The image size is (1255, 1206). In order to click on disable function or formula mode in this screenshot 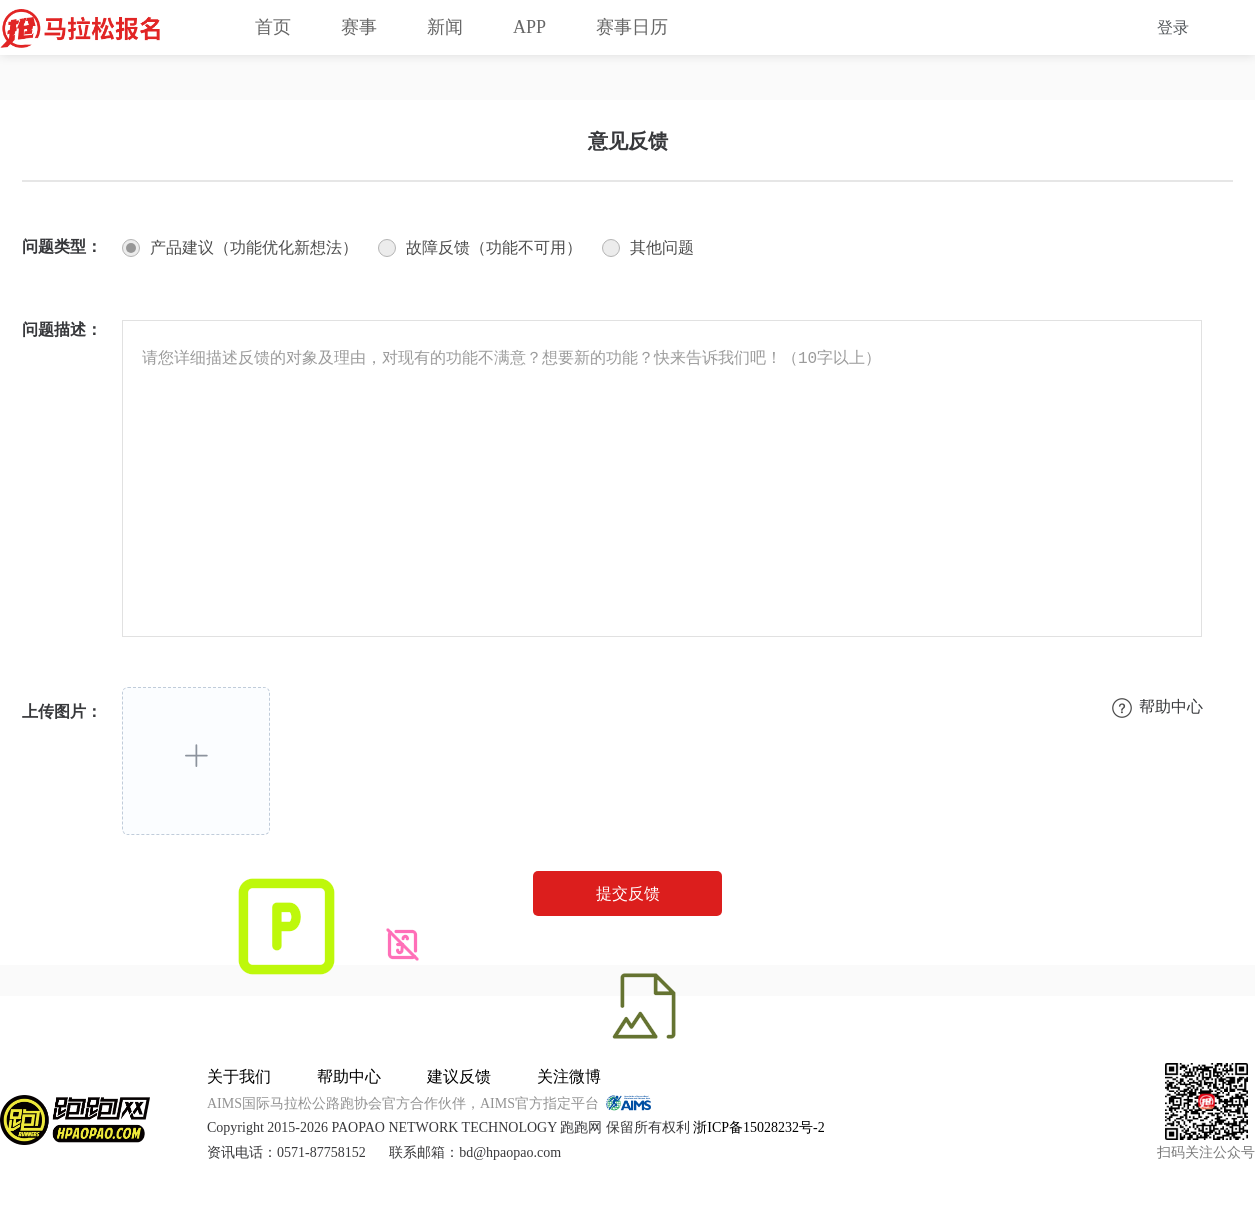, I will do `click(402, 944)`.